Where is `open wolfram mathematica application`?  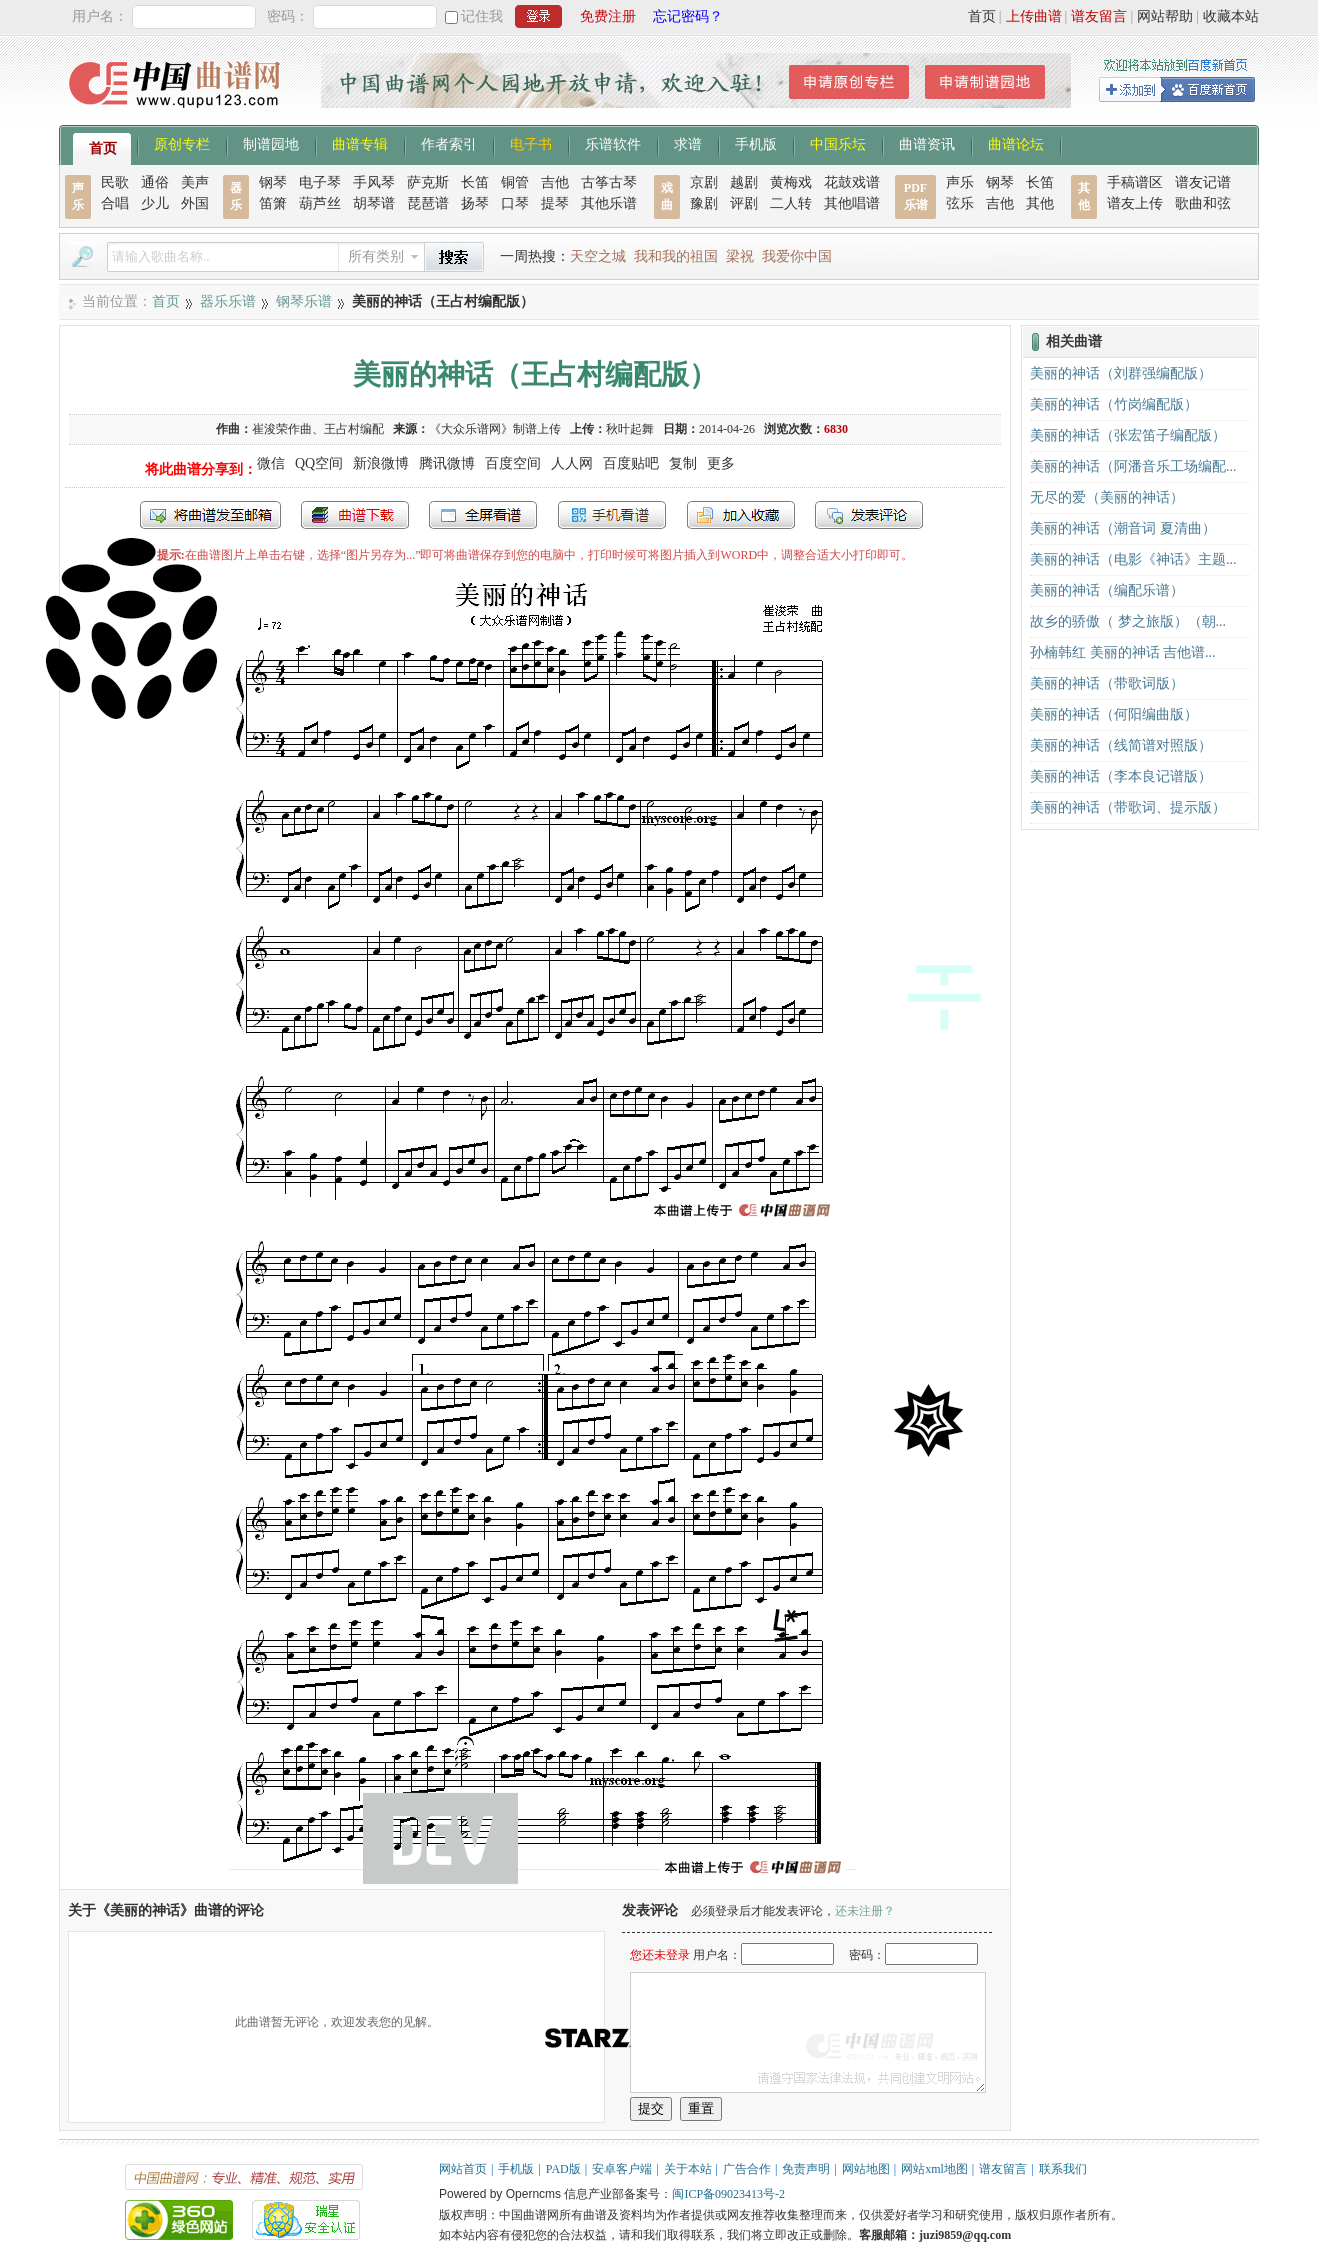 open wolfram mathematica application is located at coordinates (928, 1420).